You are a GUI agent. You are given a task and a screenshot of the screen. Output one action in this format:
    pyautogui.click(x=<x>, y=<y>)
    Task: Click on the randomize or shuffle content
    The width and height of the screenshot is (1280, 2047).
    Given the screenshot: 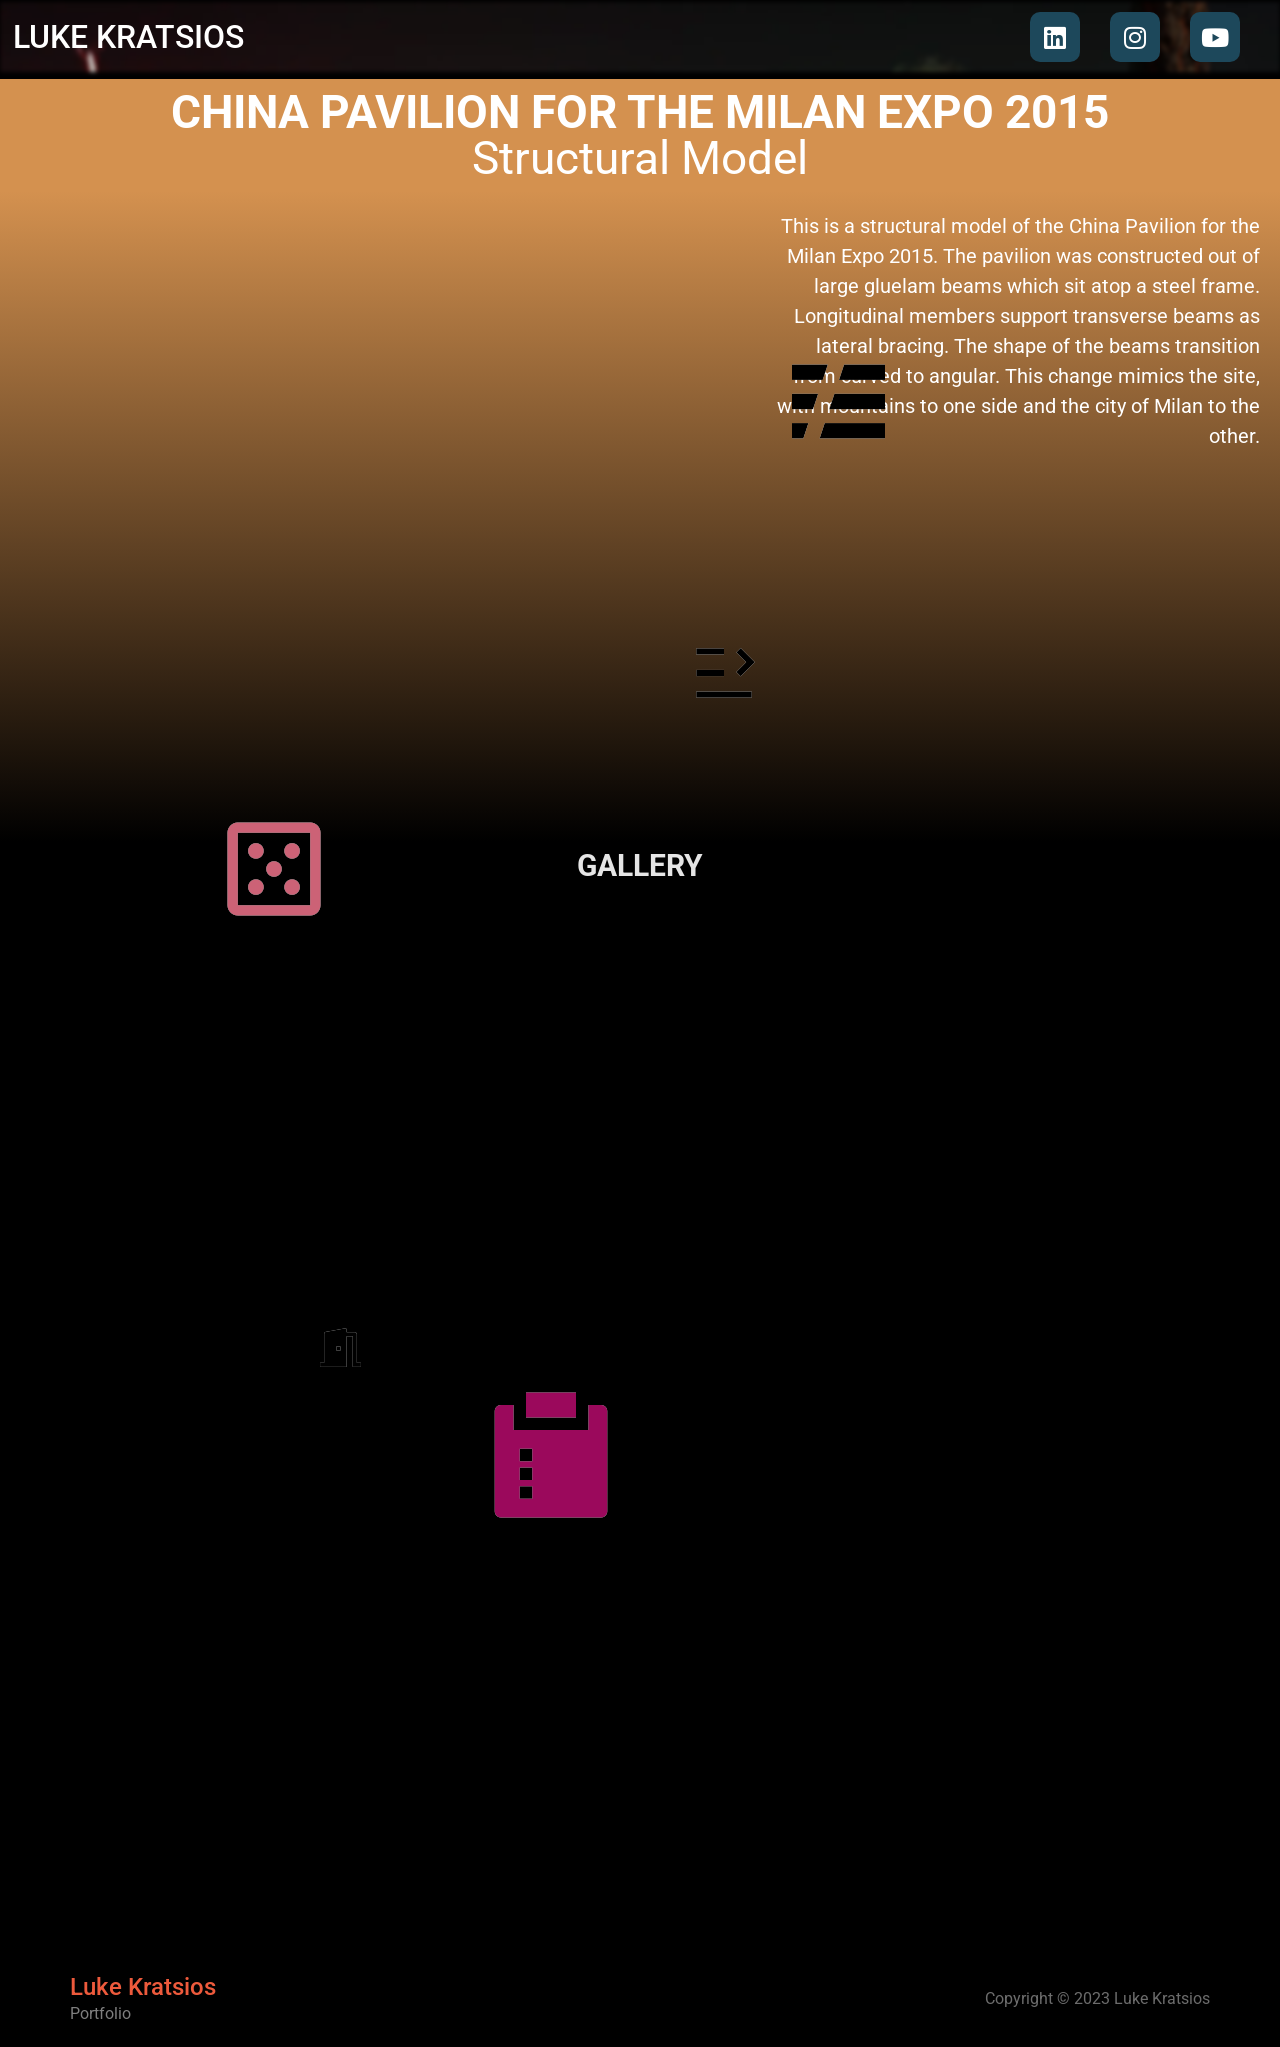 What is the action you would take?
    pyautogui.click(x=274, y=869)
    